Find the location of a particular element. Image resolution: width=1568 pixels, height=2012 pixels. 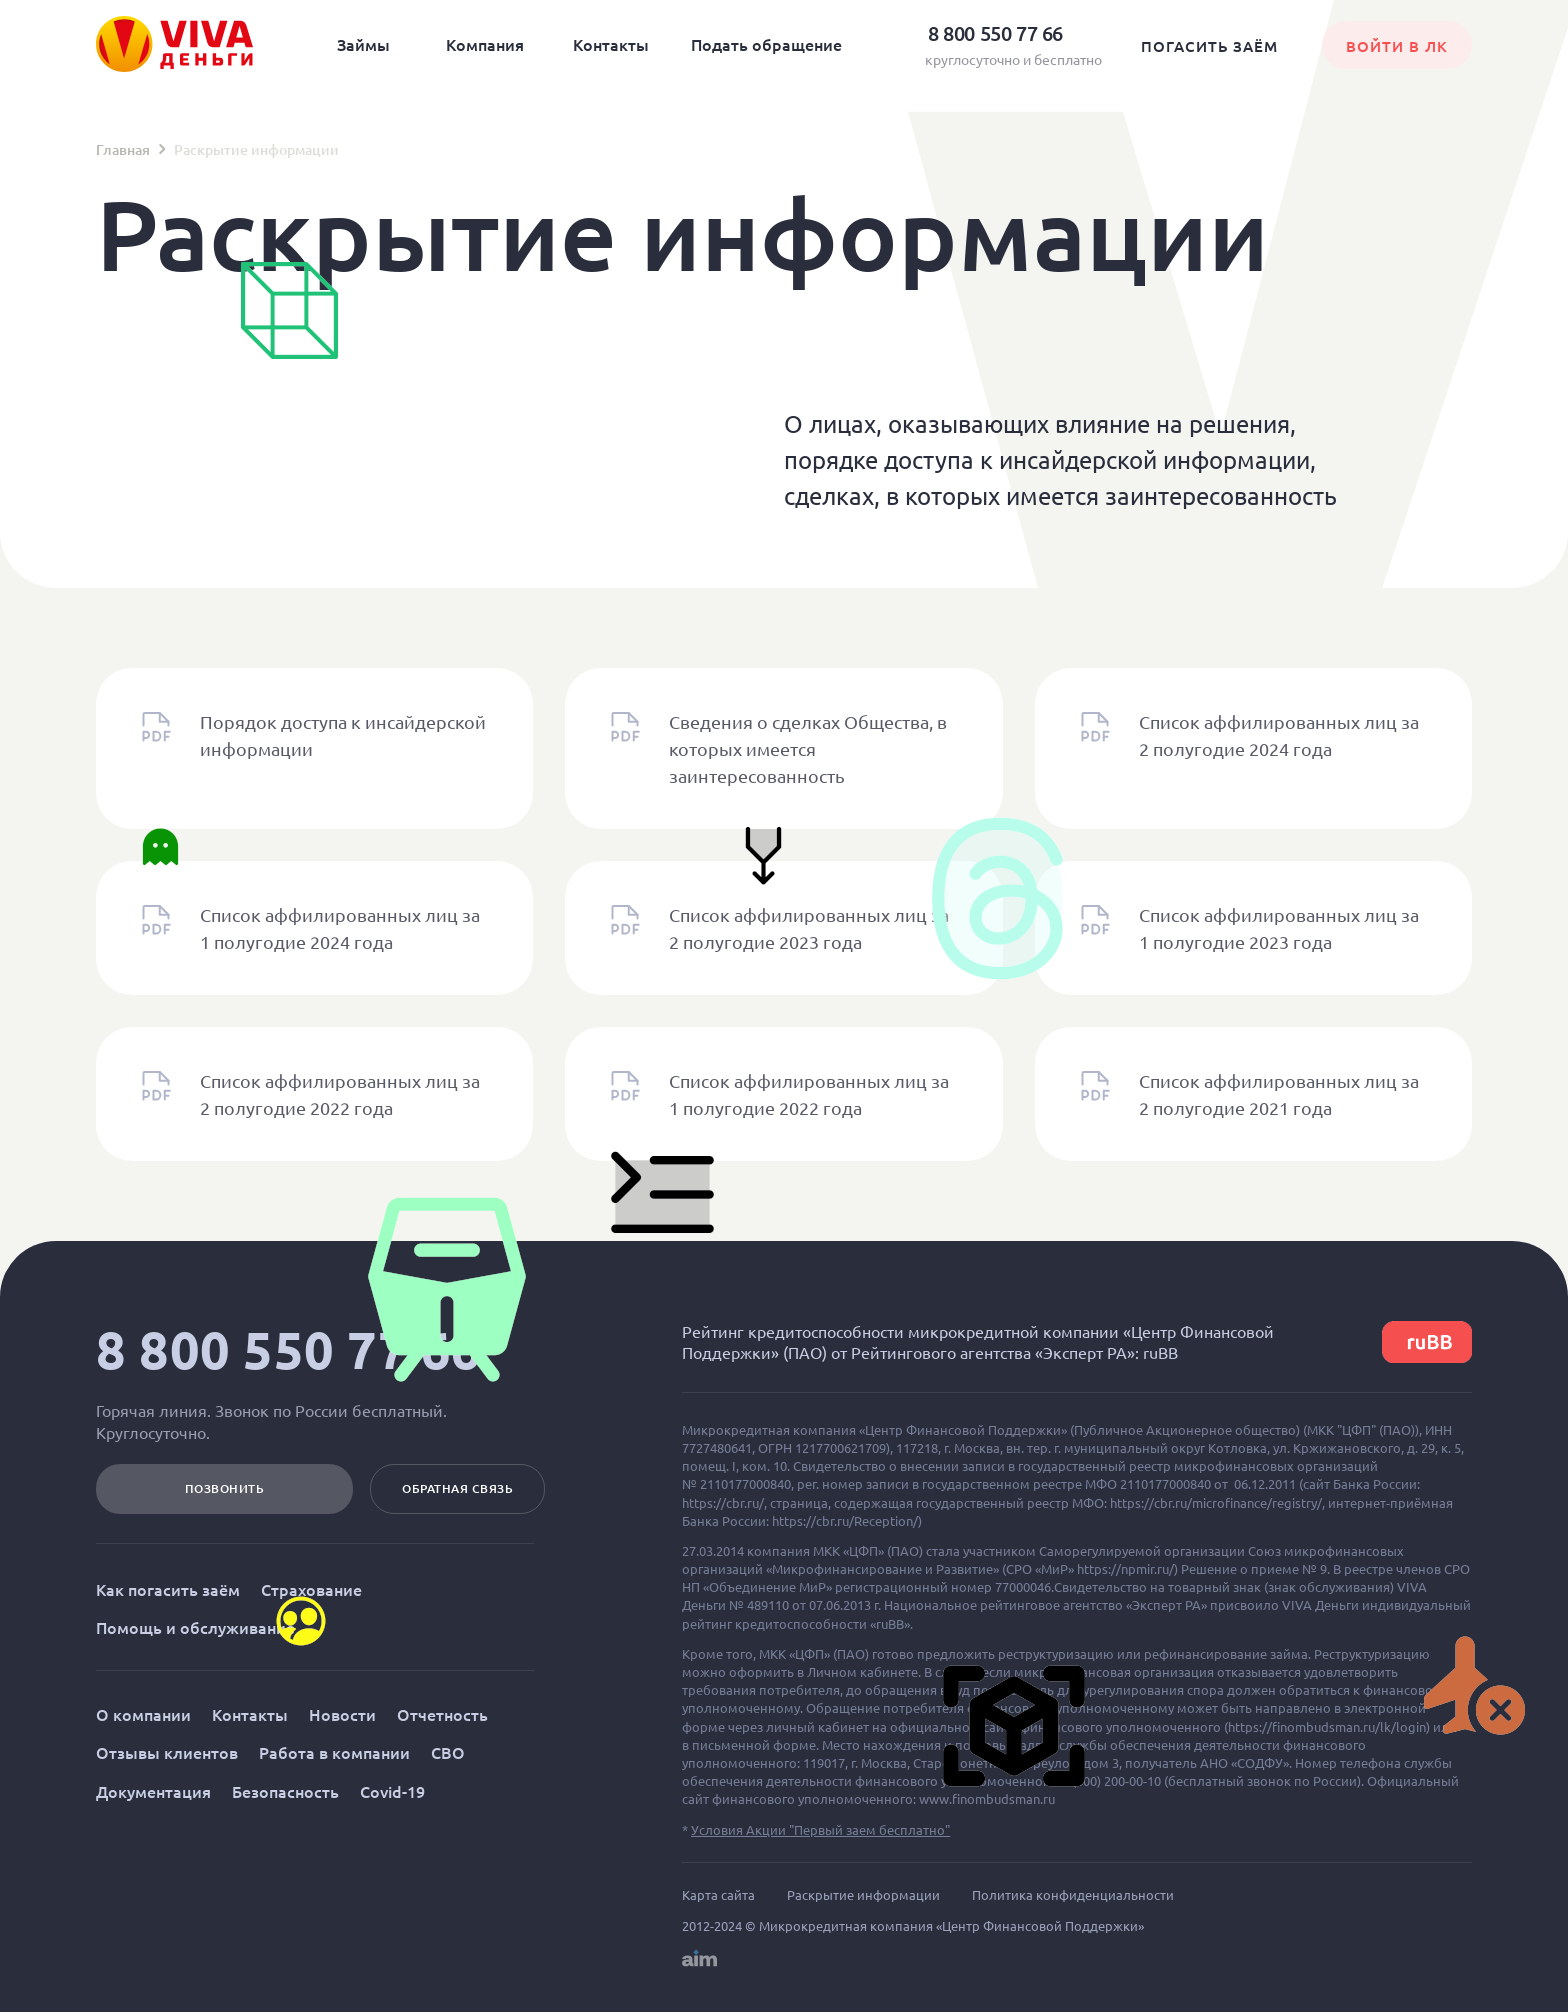

scan or detect 3D objects is located at coordinates (1014, 1726).